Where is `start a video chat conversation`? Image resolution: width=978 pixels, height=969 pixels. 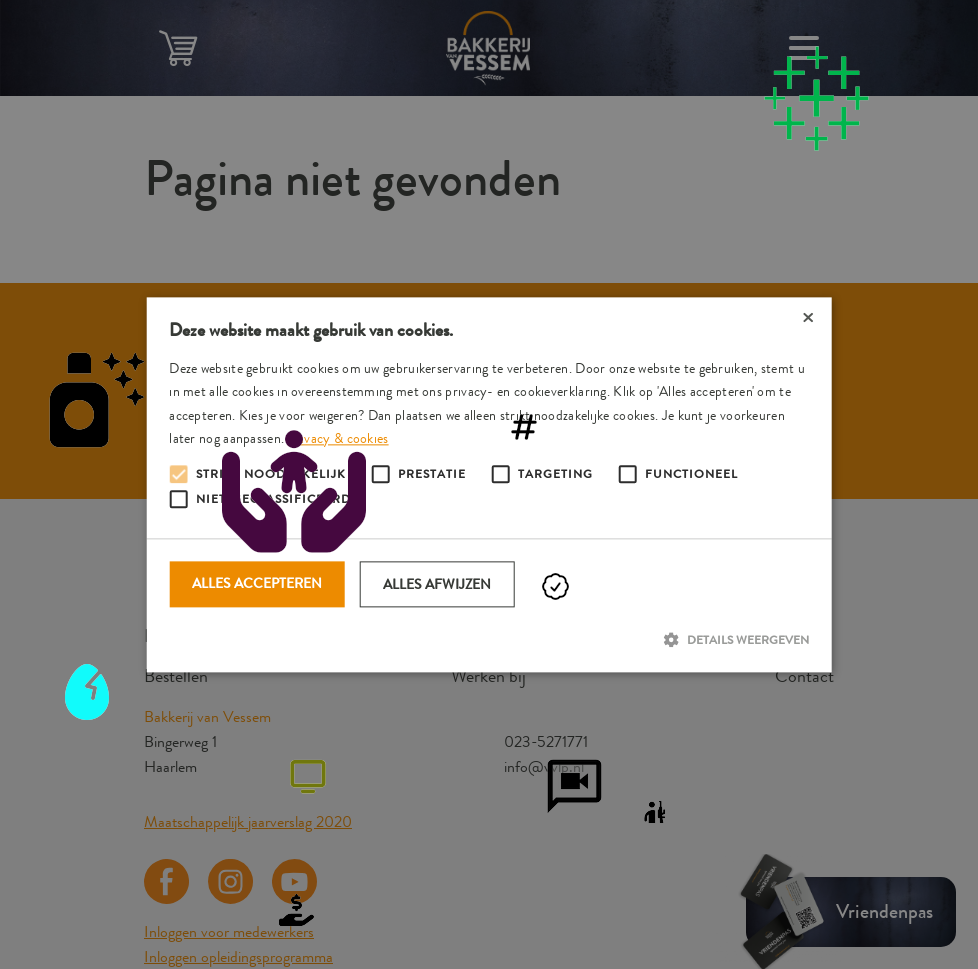 start a video chat conversation is located at coordinates (574, 786).